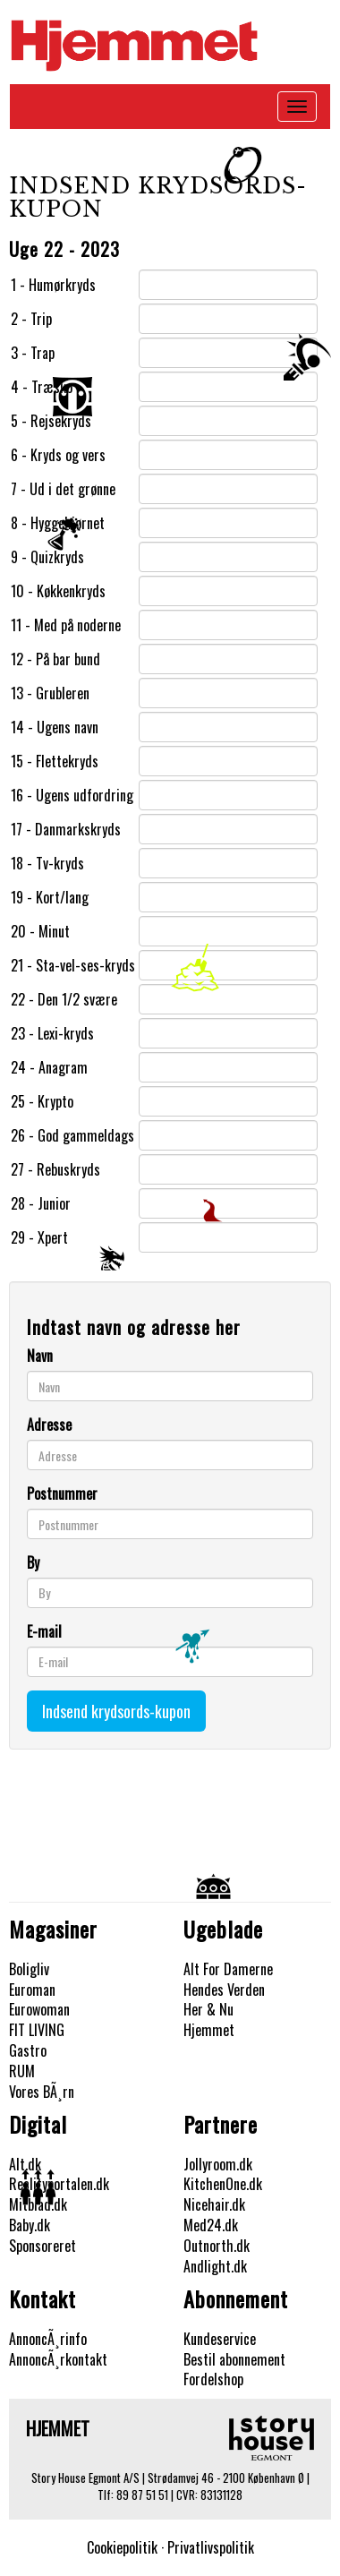 The width and height of the screenshot is (340, 2576). What do you see at coordinates (242, 165) in the screenshot?
I see `refresh or sync starred items` at bounding box center [242, 165].